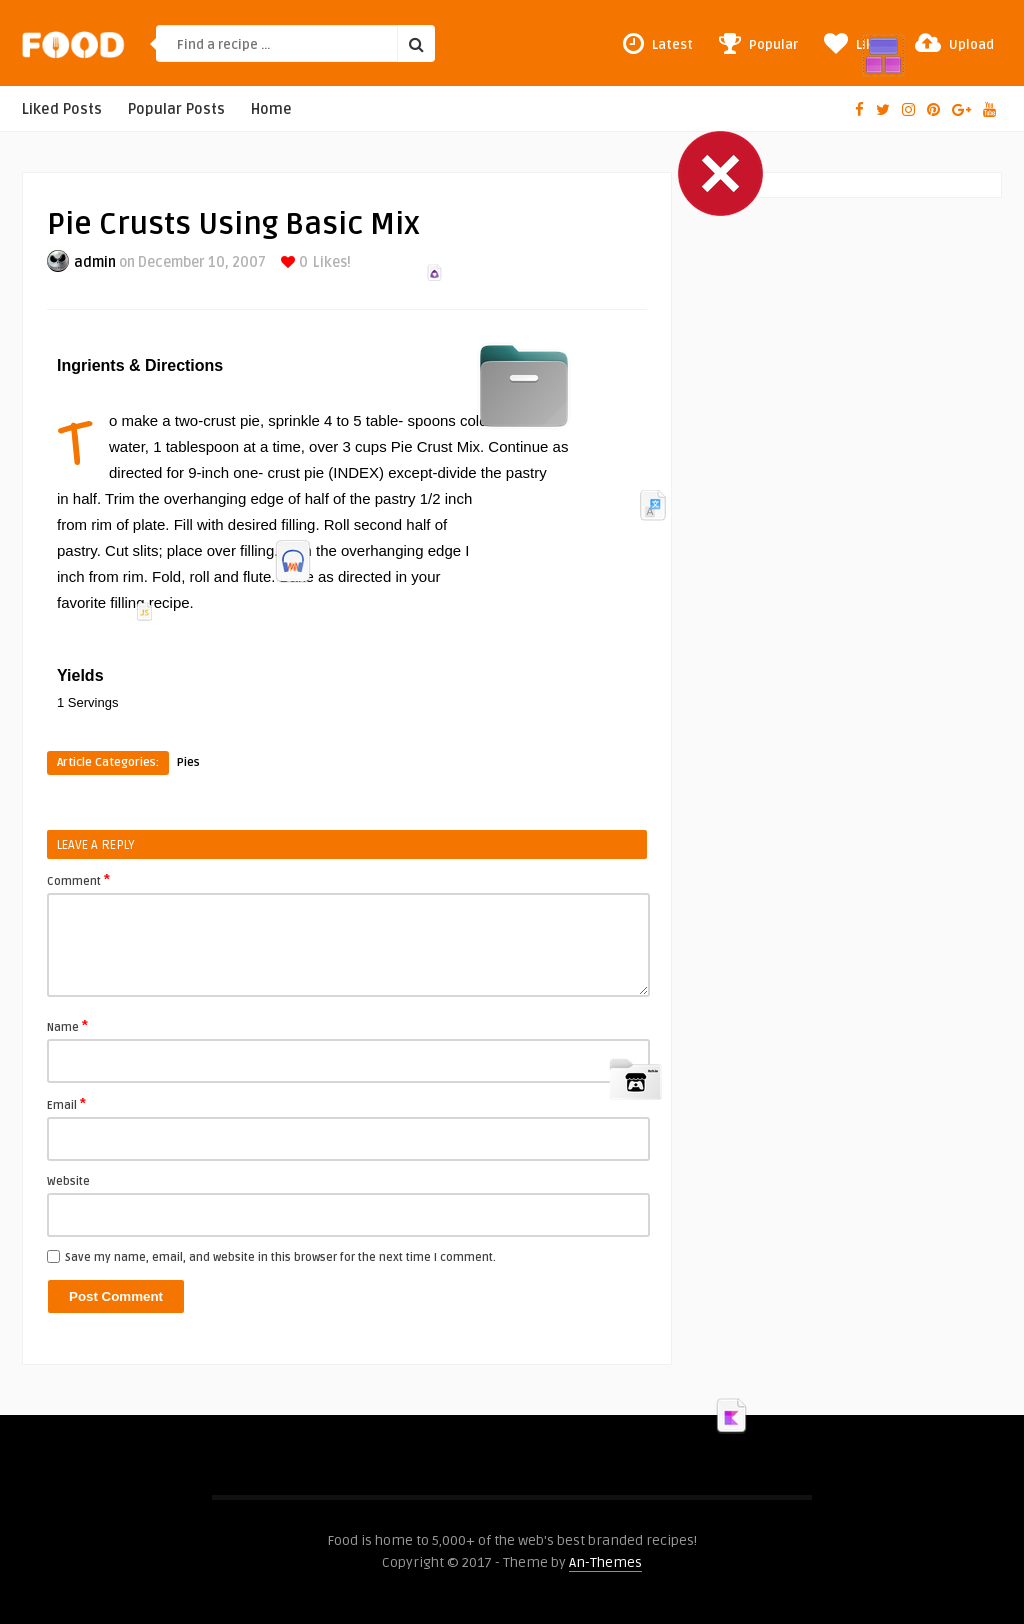  What do you see at coordinates (883, 55) in the screenshot?
I see `select all items in the current view` at bounding box center [883, 55].